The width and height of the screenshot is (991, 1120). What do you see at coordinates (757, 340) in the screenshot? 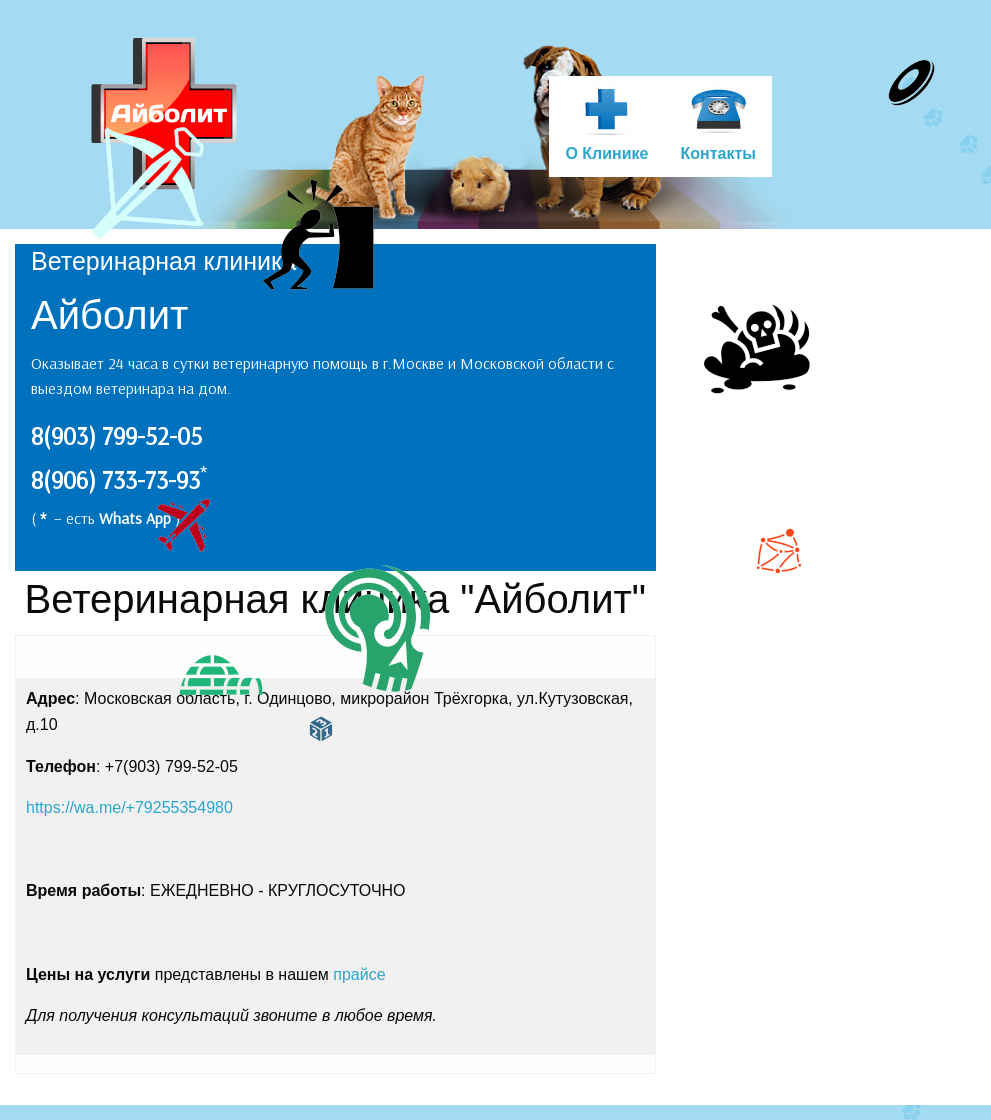
I see `indicates hazardous or toxic content` at bounding box center [757, 340].